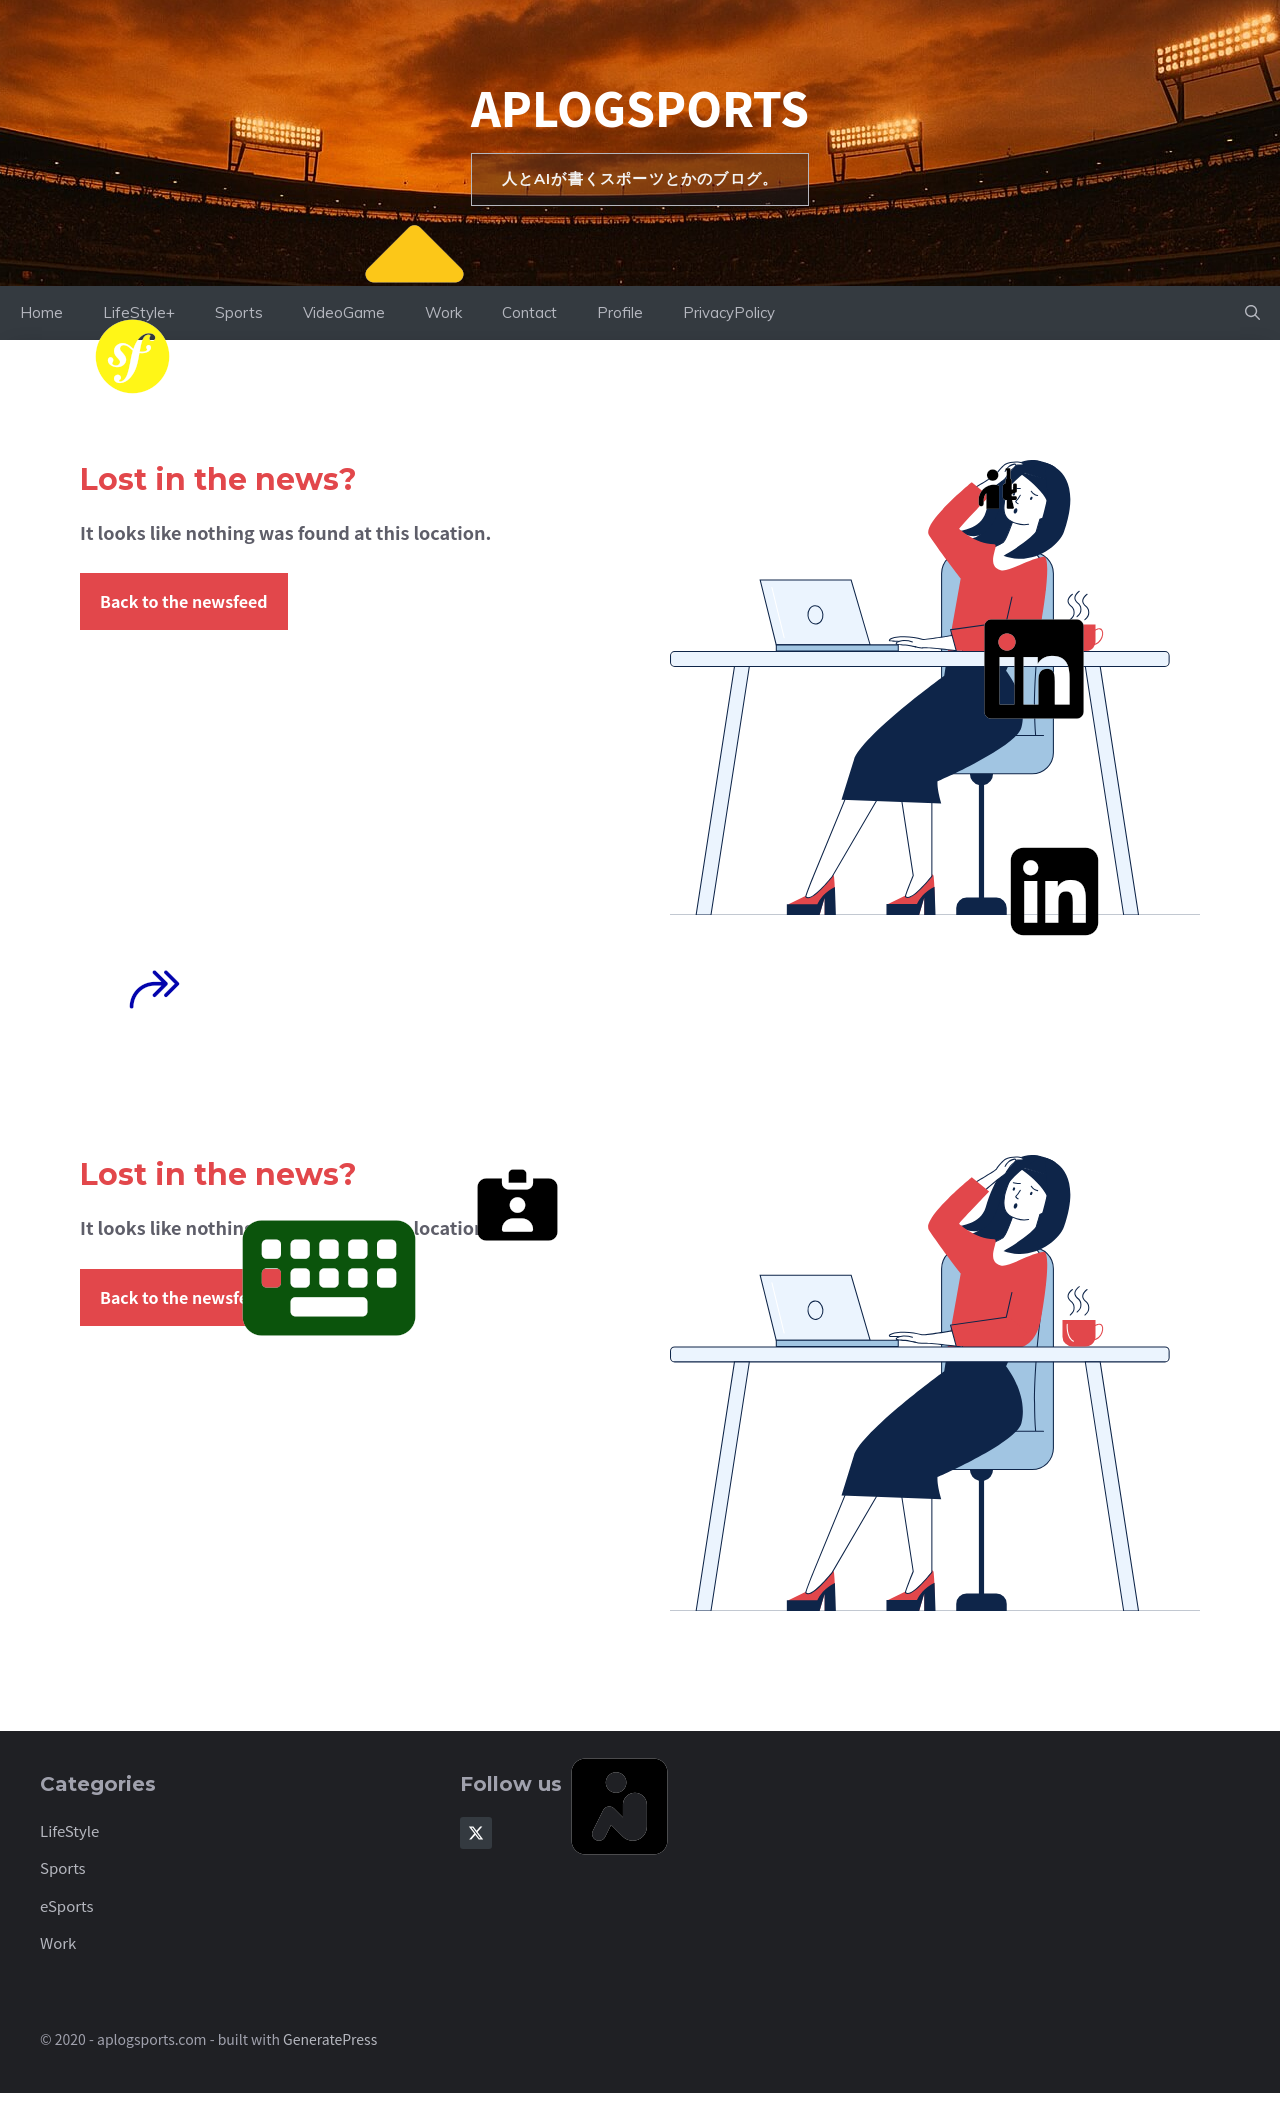  I want to click on view user profile or identification, so click(517, 1209).